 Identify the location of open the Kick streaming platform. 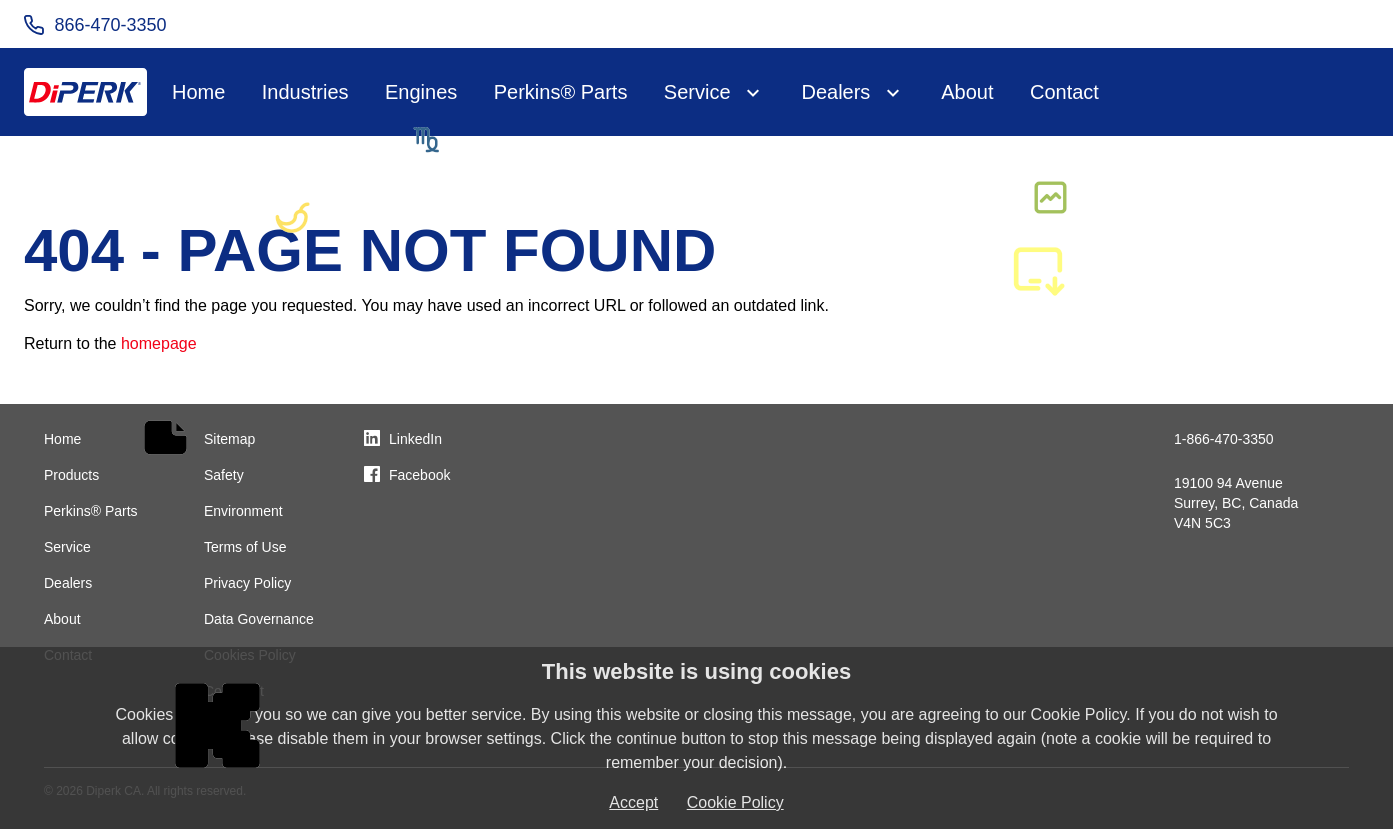
(217, 725).